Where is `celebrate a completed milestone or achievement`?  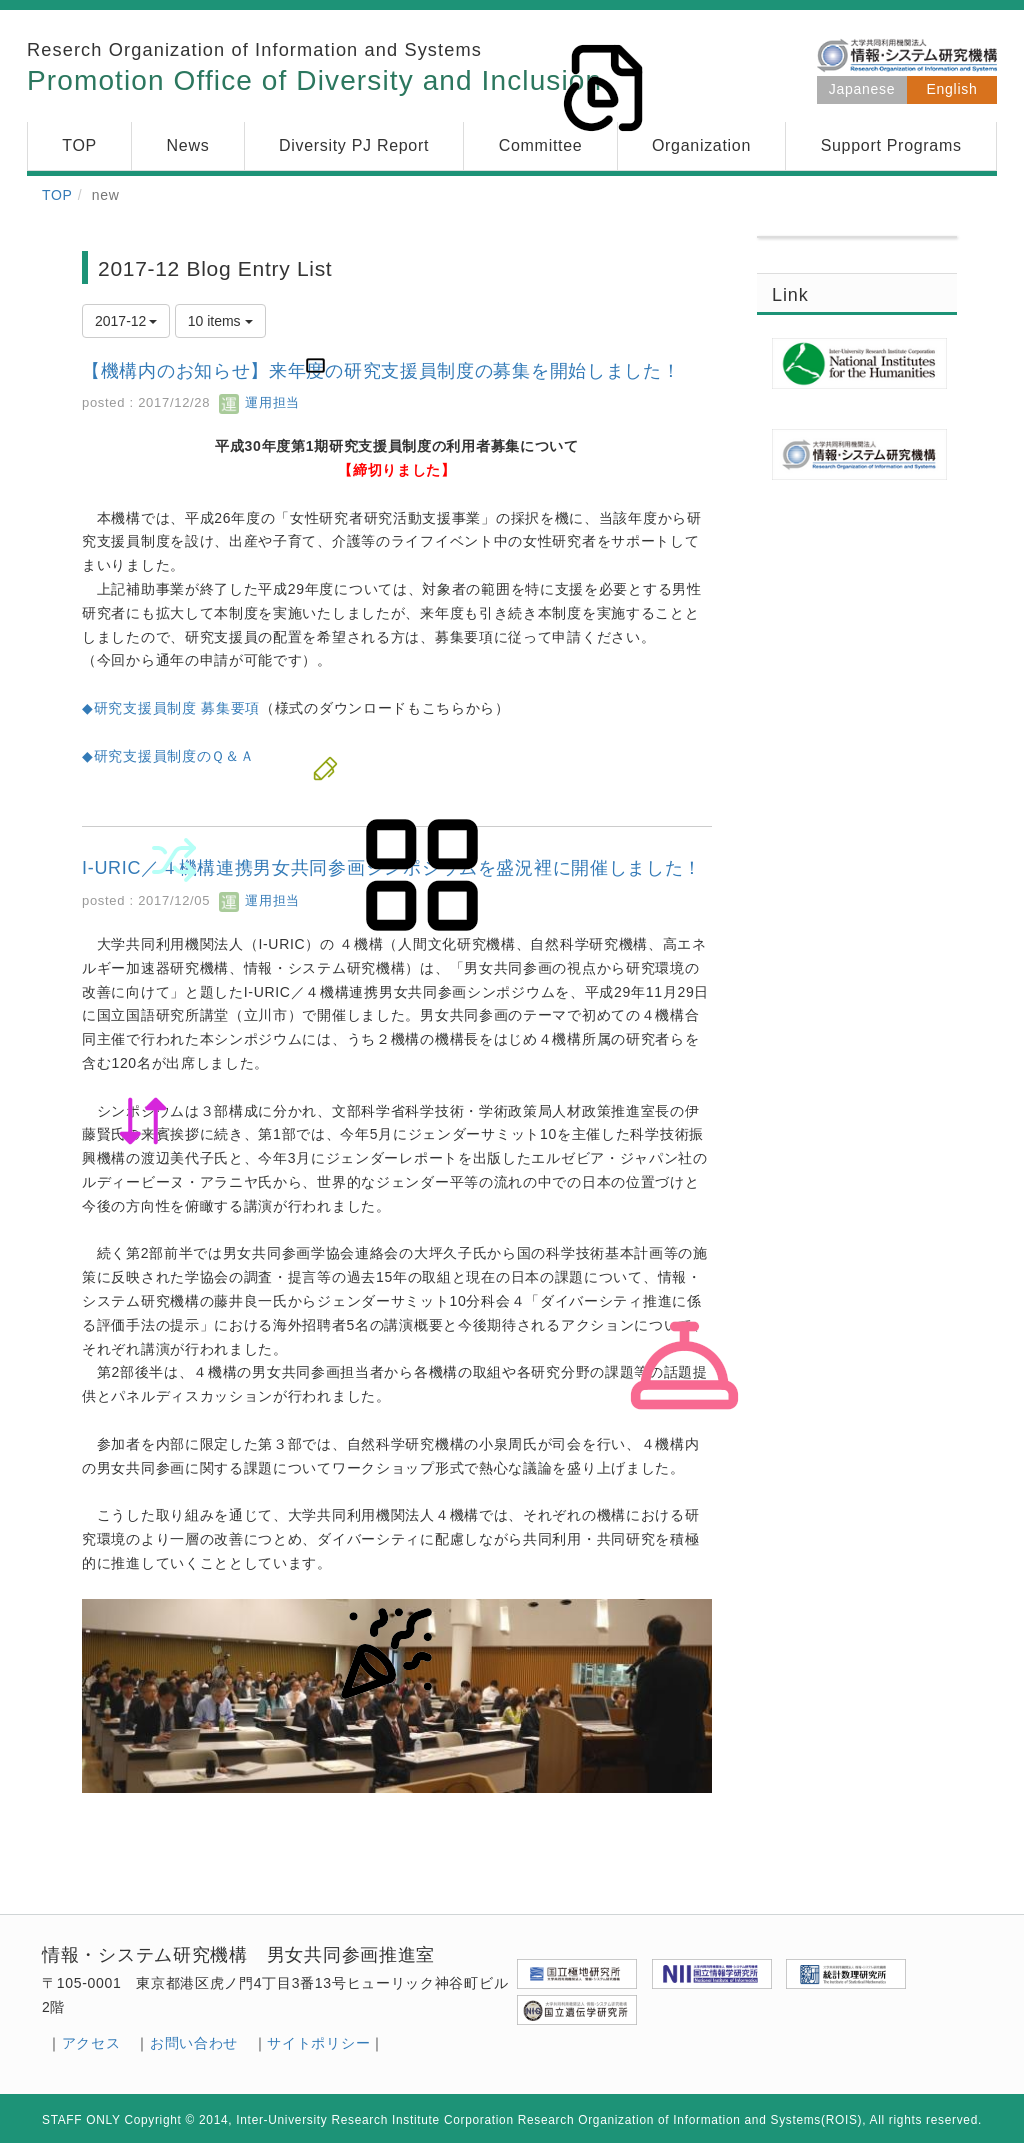
celebrate a completed milestone or achievement is located at coordinates (386, 1653).